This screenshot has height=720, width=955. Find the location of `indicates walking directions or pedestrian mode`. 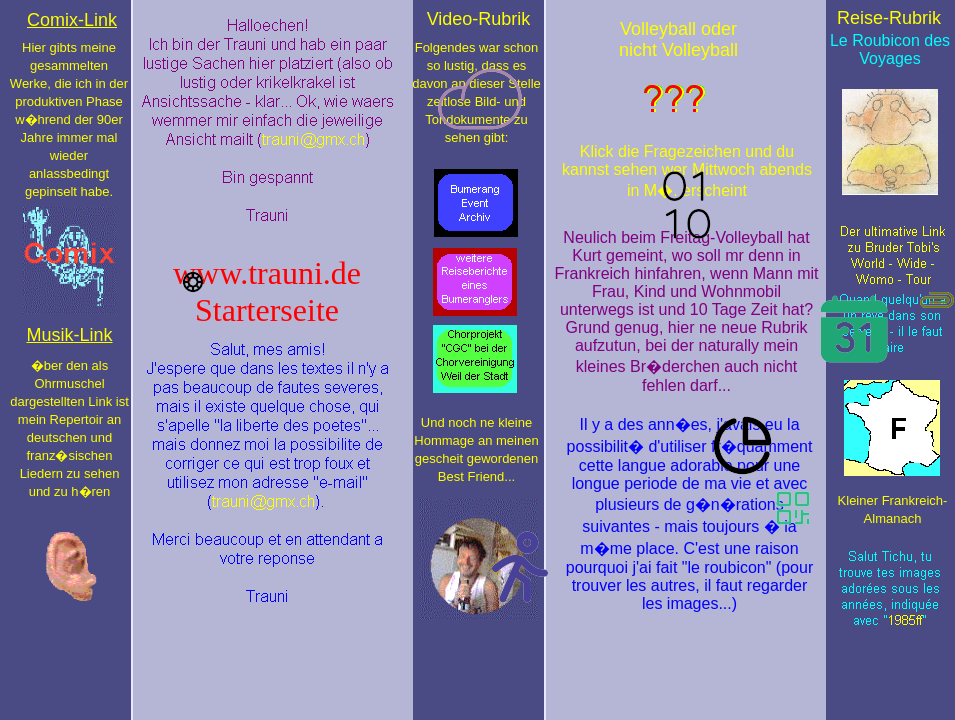

indicates walking directions or pedestrian mode is located at coordinates (520, 567).